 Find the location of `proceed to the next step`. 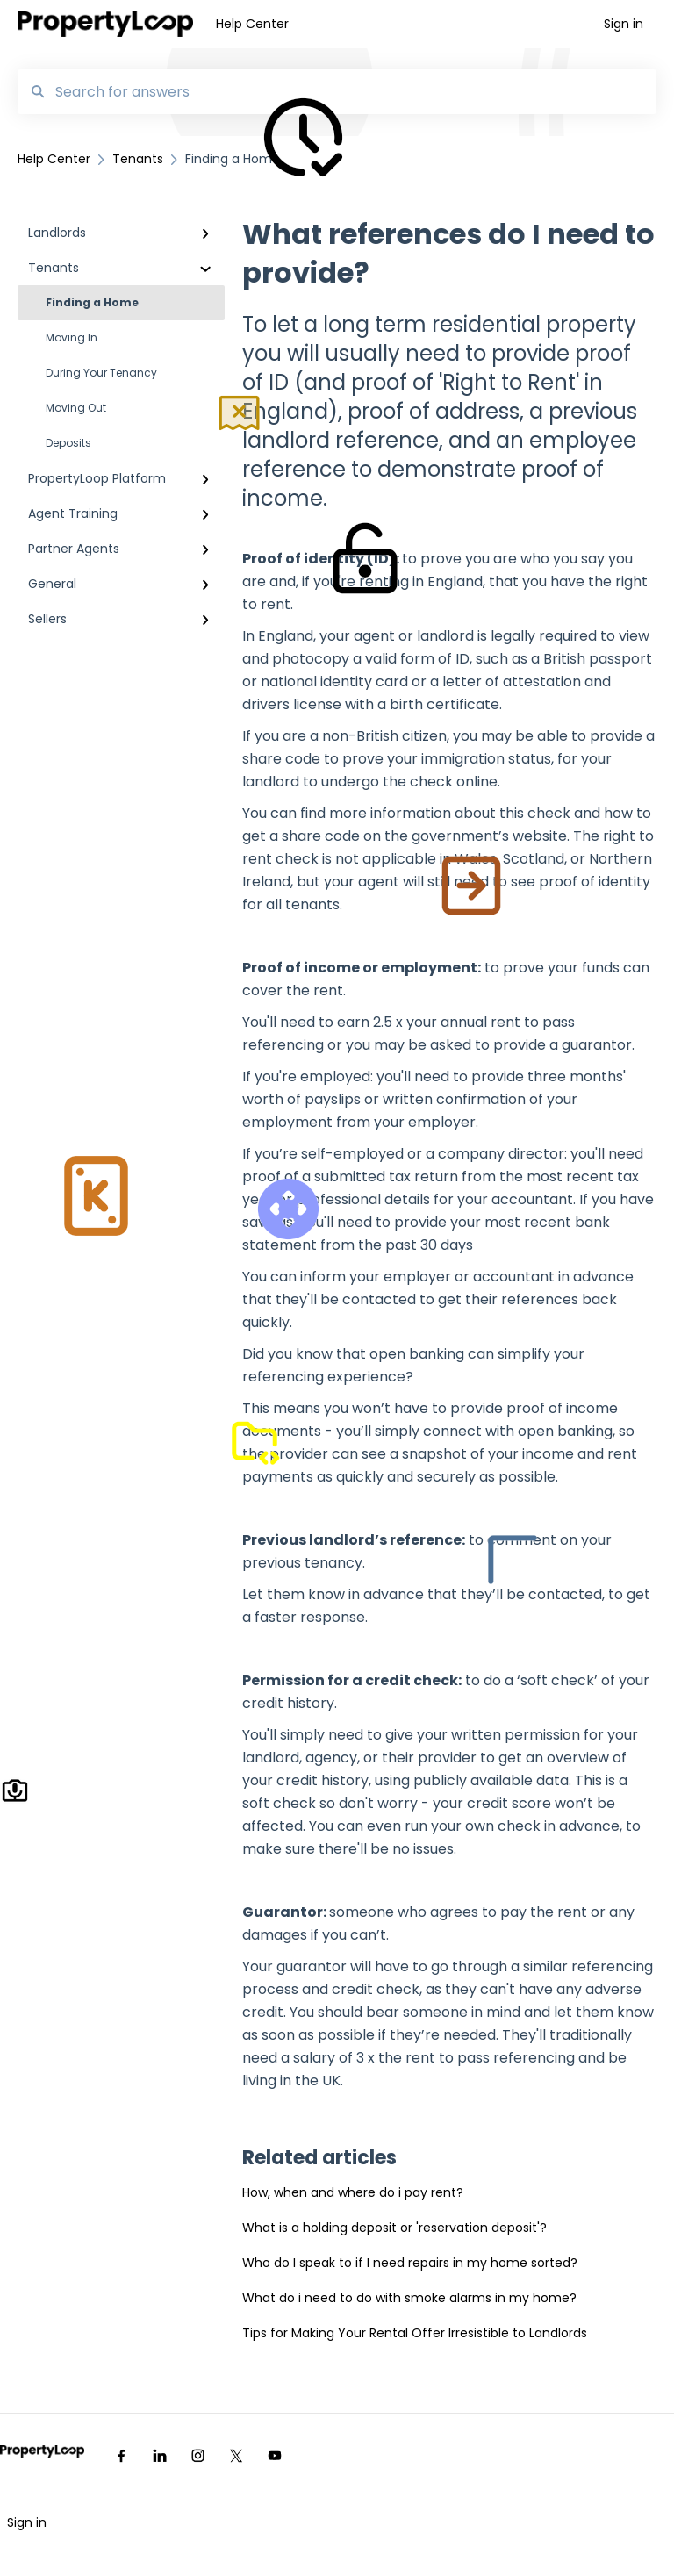

proceed to the next step is located at coordinates (471, 886).